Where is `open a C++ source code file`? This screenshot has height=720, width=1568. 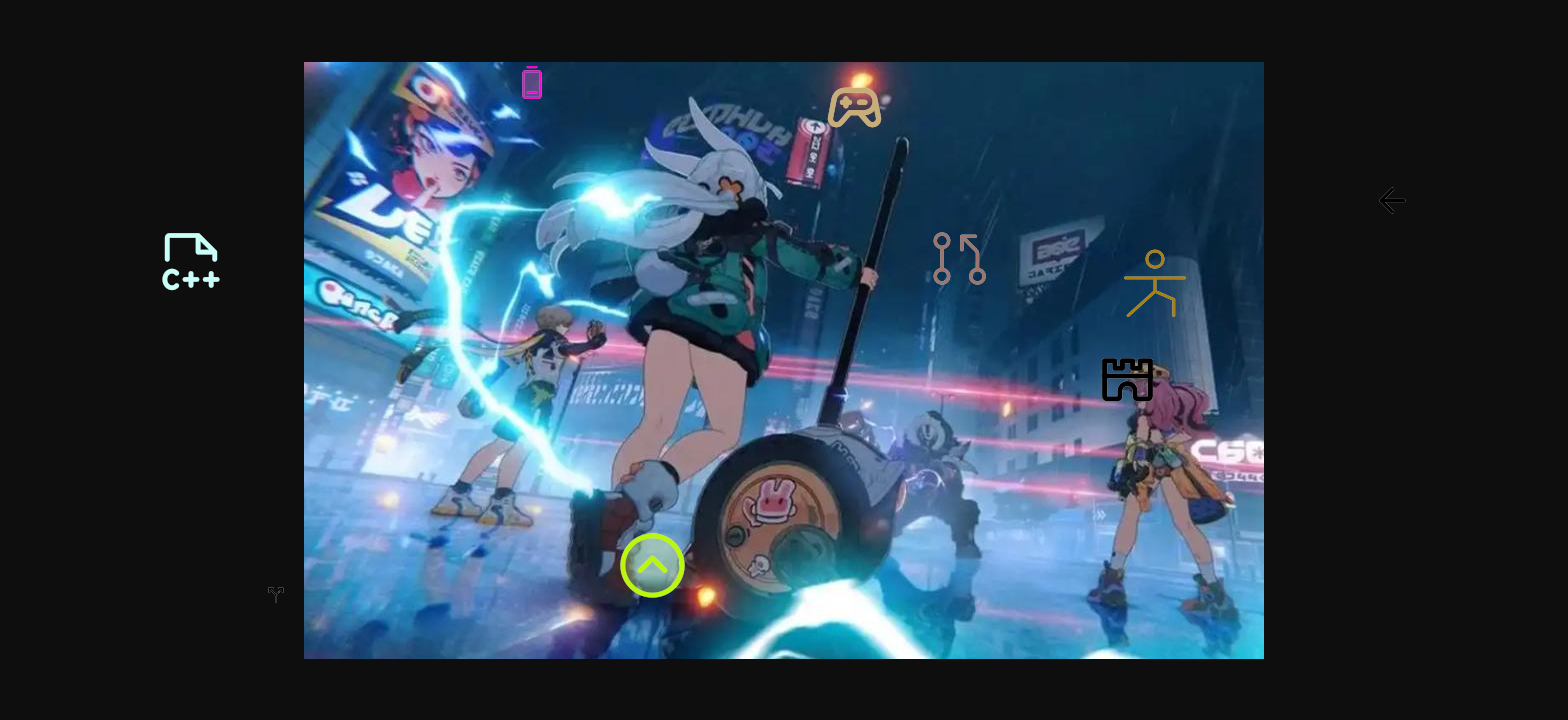 open a C++ source code file is located at coordinates (191, 264).